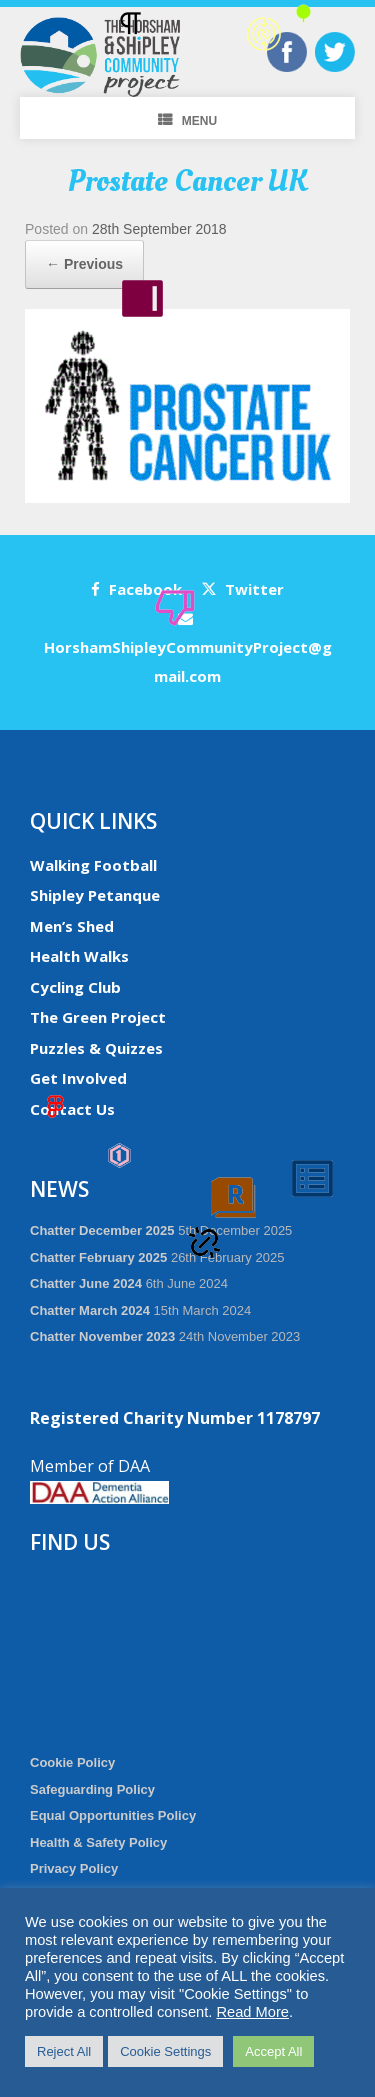 The image size is (375, 2097). What do you see at coordinates (142, 298) in the screenshot?
I see `switch to right sidebar layout` at bounding box center [142, 298].